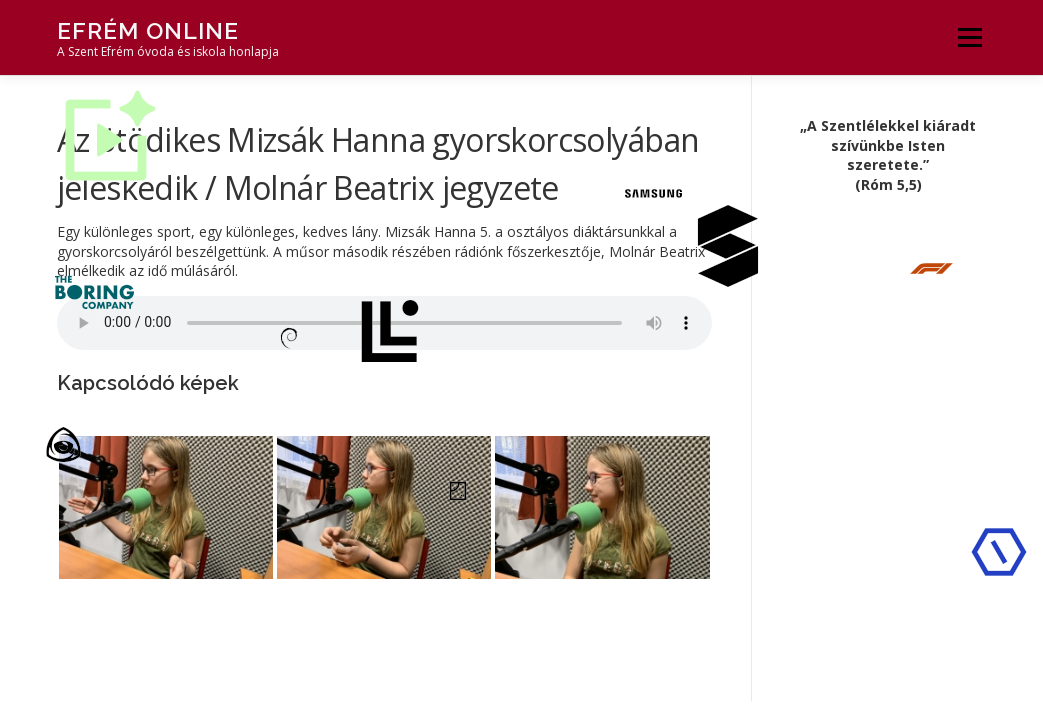  Describe the element at coordinates (106, 140) in the screenshot. I see `access AI-powered video tools` at that location.